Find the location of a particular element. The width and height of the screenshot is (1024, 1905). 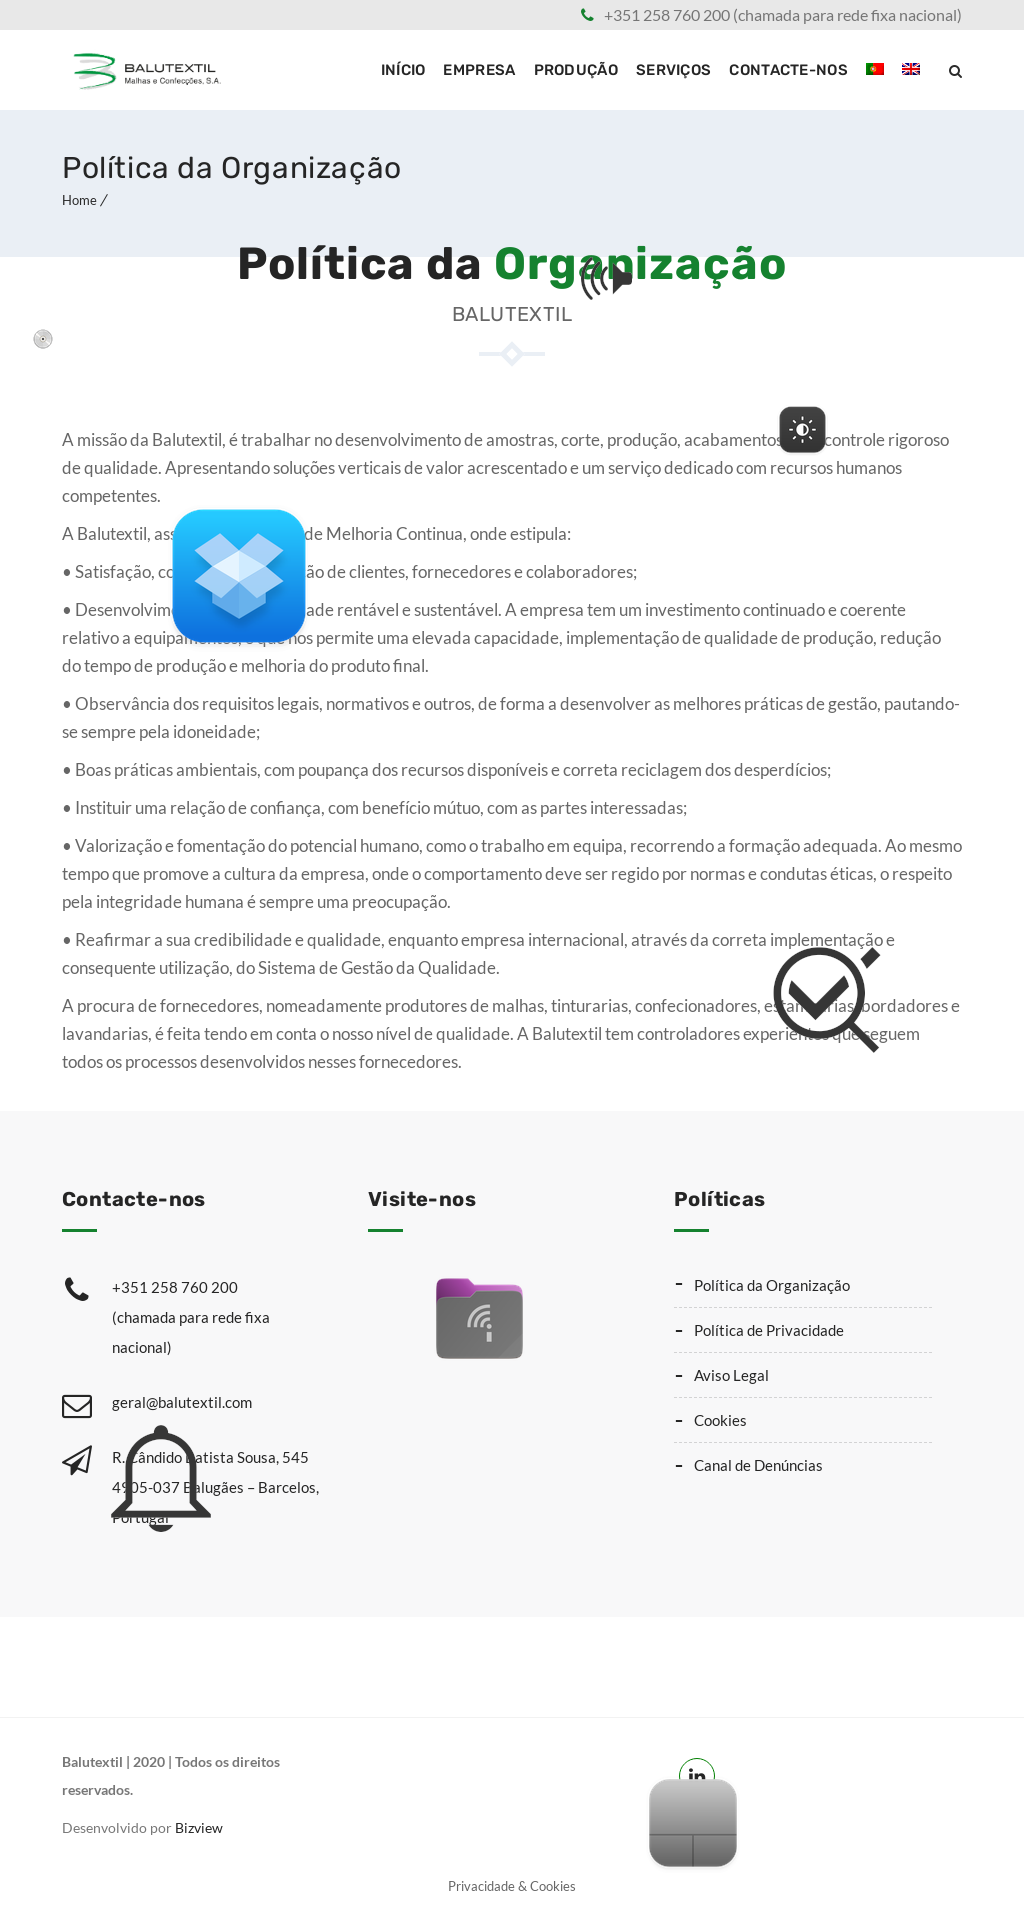

open insync cloud sync folder is located at coordinates (479, 1318).